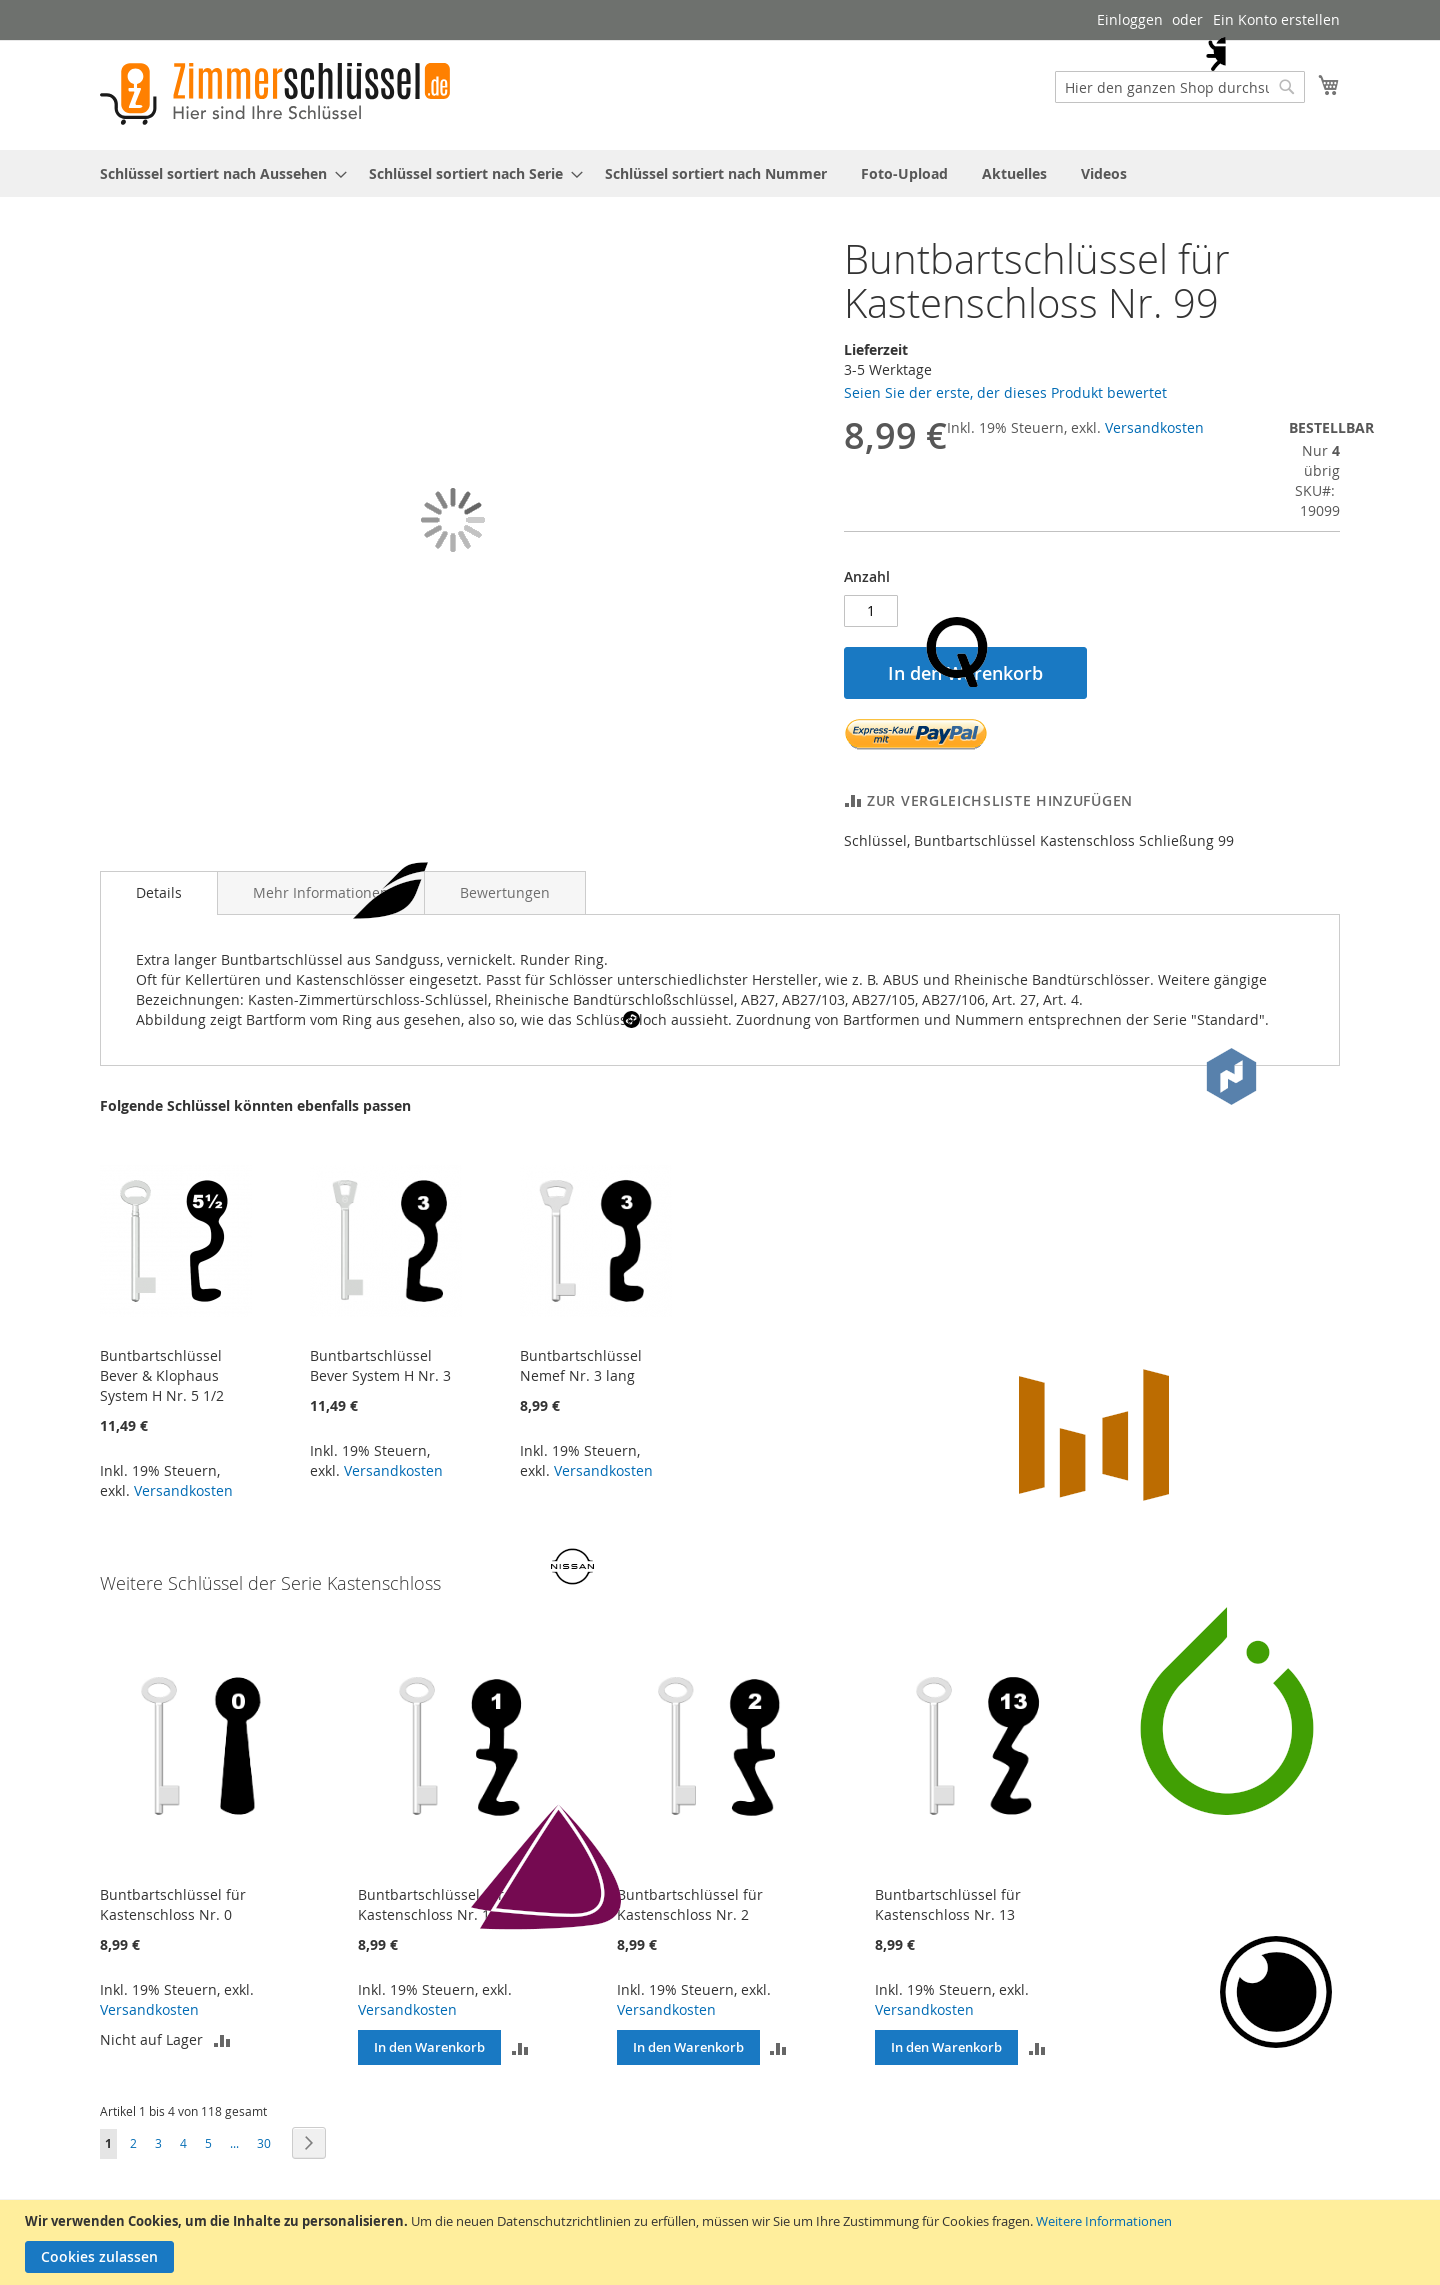 Image resolution: width=1440 pixels, height=2285 pixels. What do you see at coordinates (957, 652) in the screenshot?
I see `qualcomm company logo` at bounding box center [957, 652].